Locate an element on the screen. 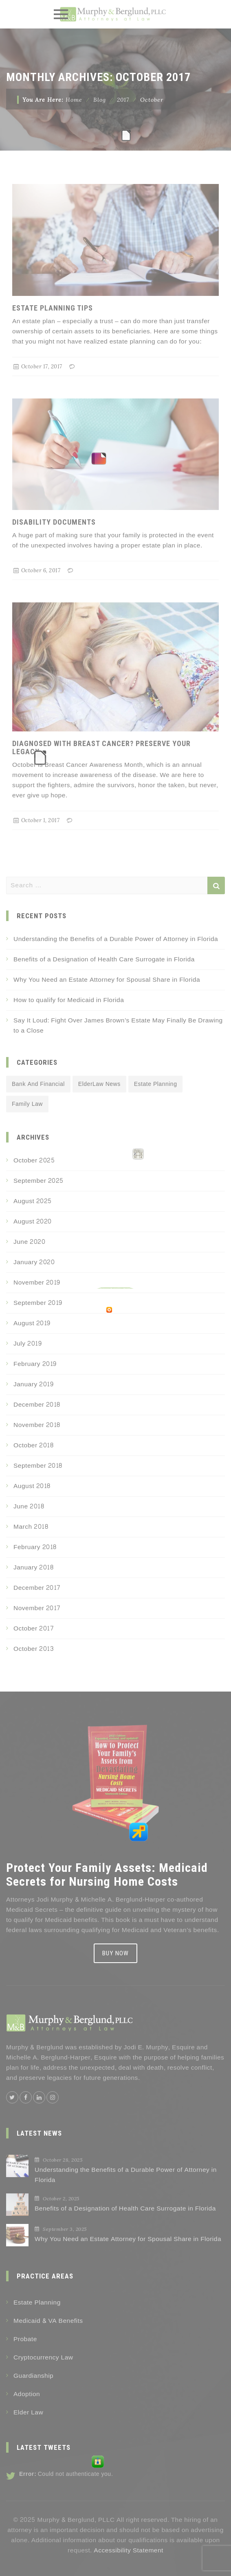 The image size is (231, 2576). open sandbox development environment is located at coordinates (98, 2462).